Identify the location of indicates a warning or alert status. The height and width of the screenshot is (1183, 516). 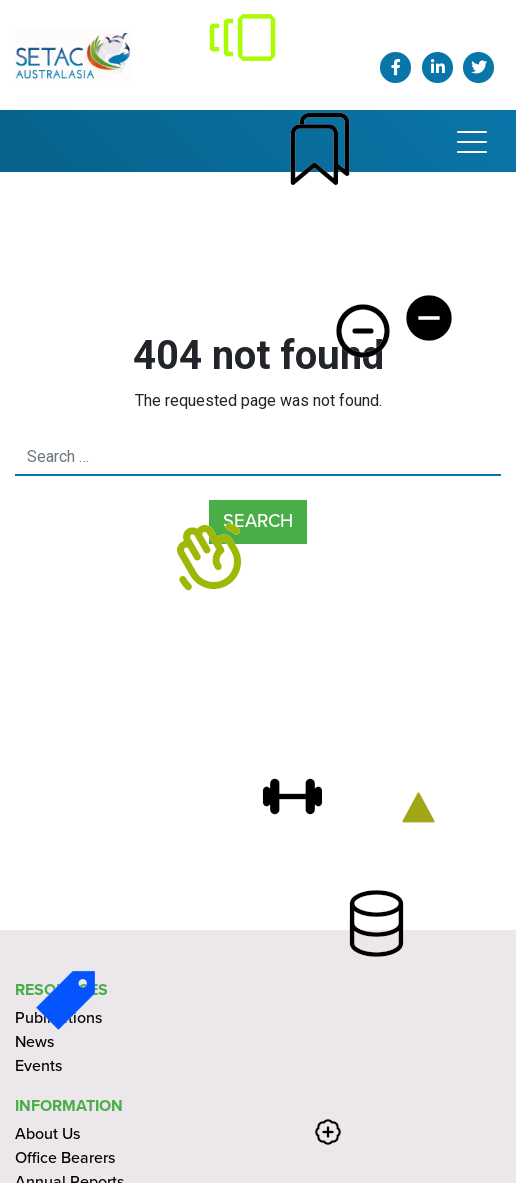
(418, 807).